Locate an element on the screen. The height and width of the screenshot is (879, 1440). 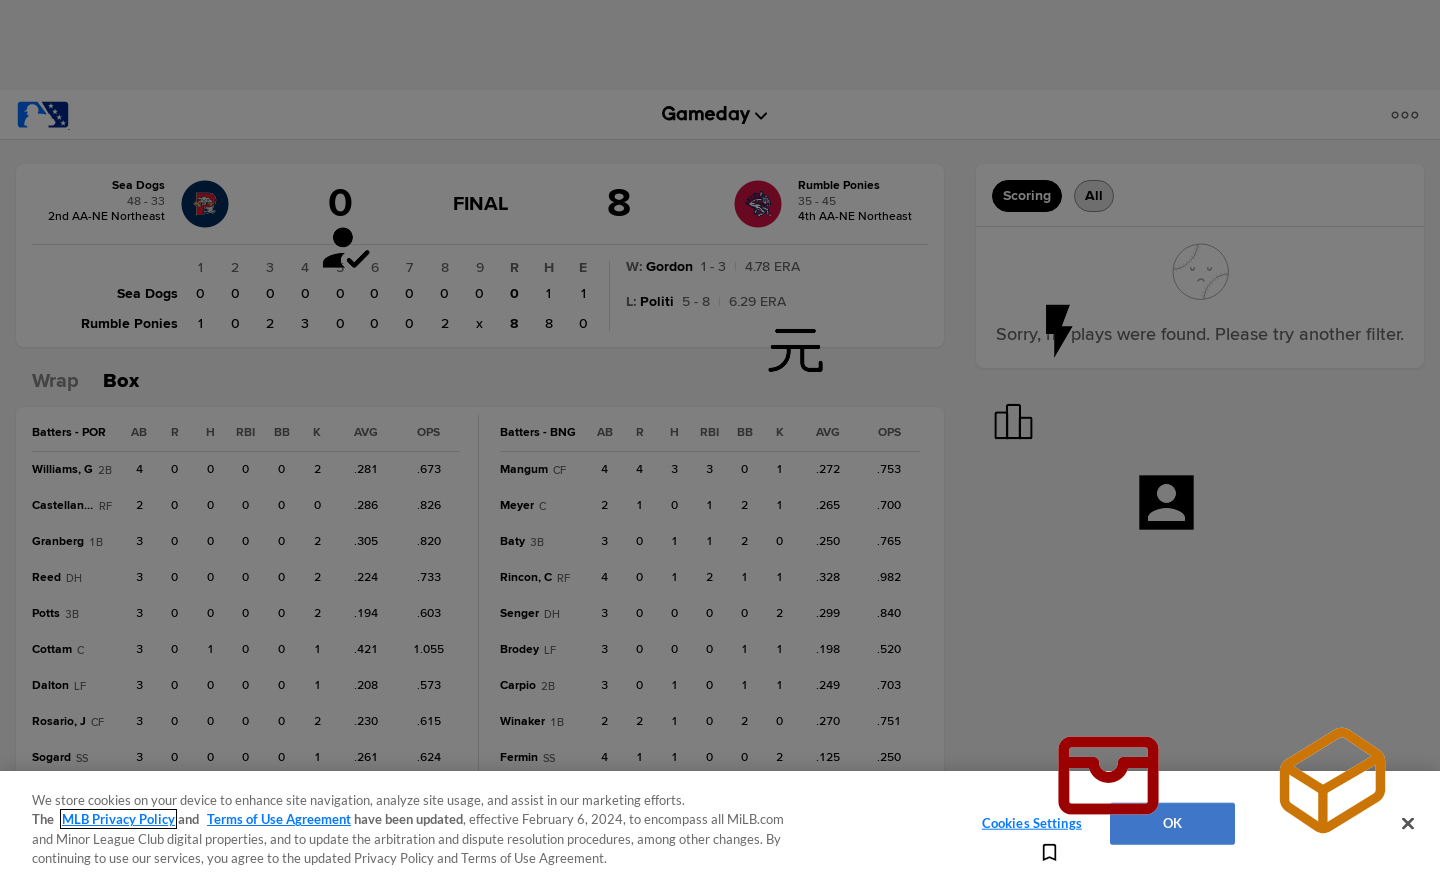
view your account profile is located at coordinates (1166, 502).